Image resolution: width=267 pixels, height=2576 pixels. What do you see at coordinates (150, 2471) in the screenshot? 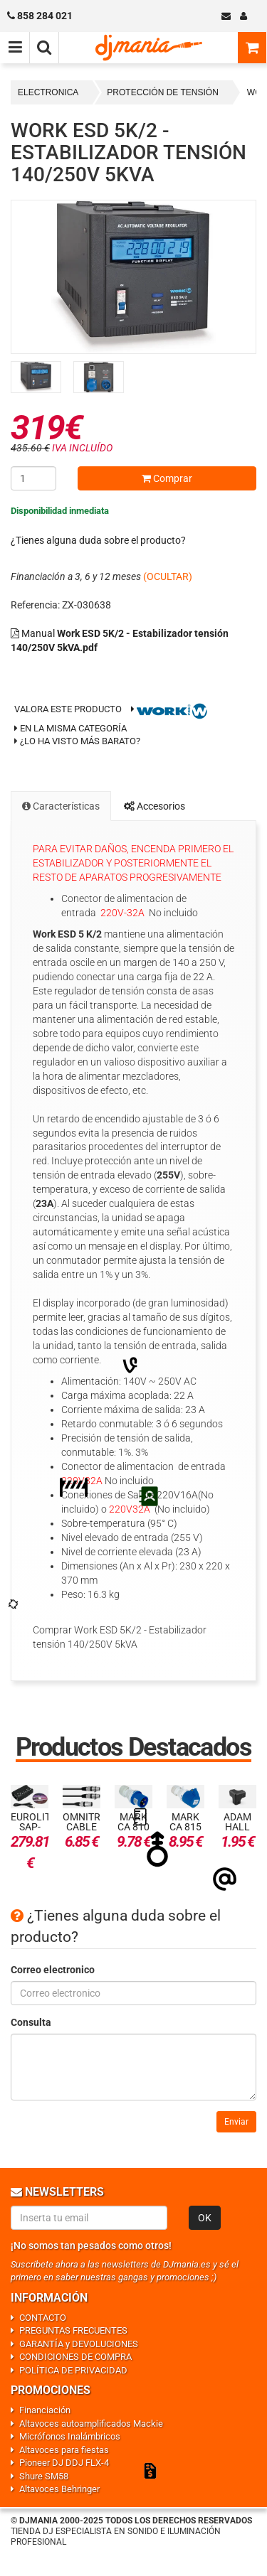
I see `view invoice or billing document` at bounding box center [150, 2471].